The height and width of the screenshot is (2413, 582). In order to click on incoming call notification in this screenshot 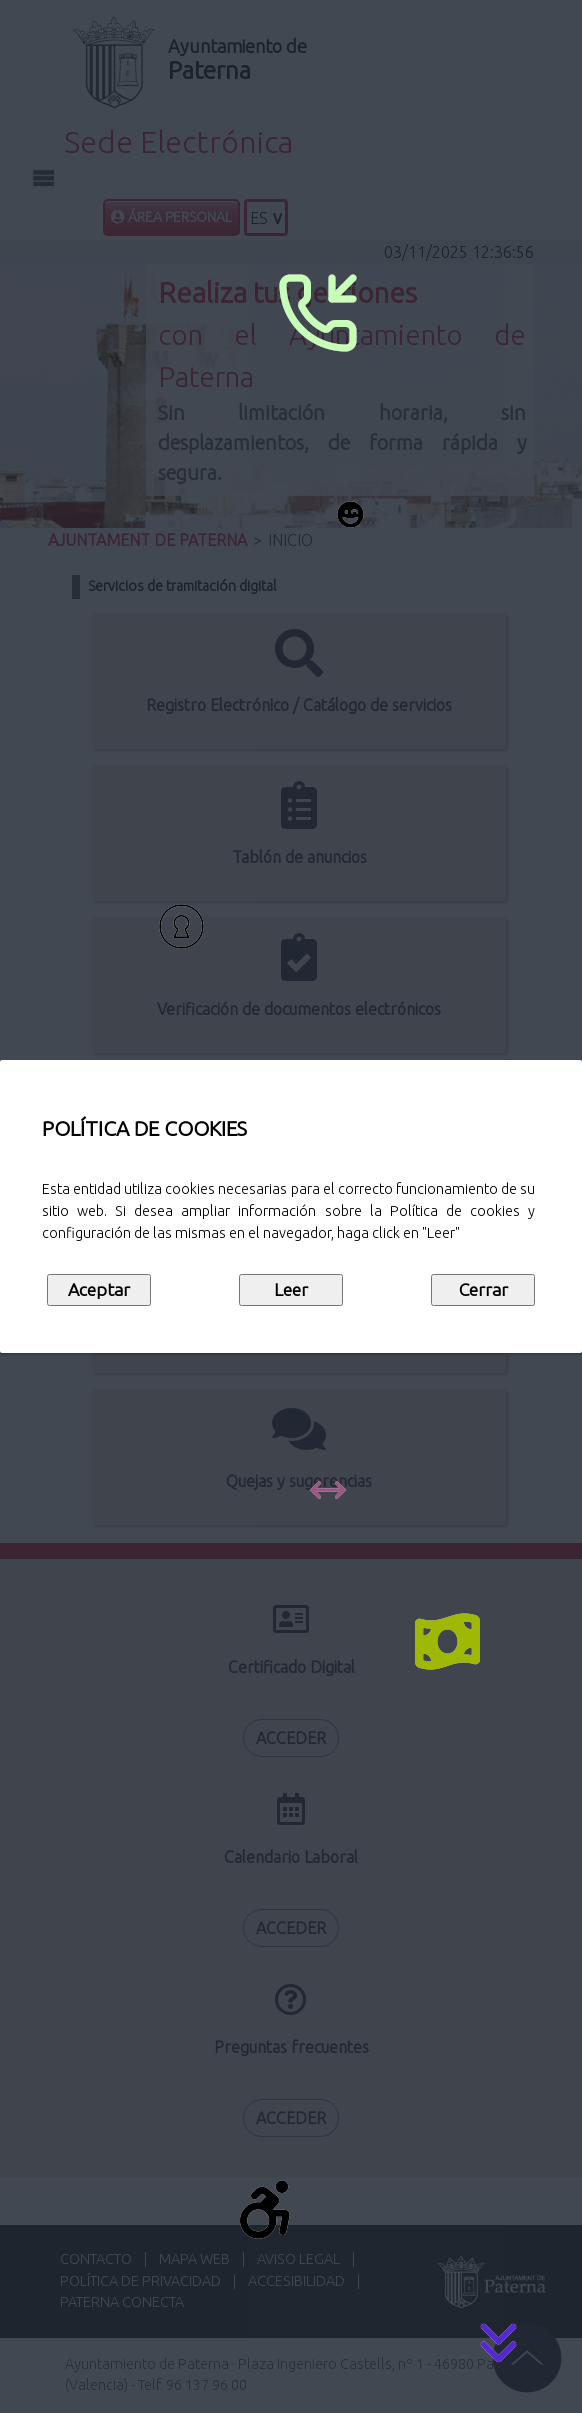, I will do `click(318, 313)`.